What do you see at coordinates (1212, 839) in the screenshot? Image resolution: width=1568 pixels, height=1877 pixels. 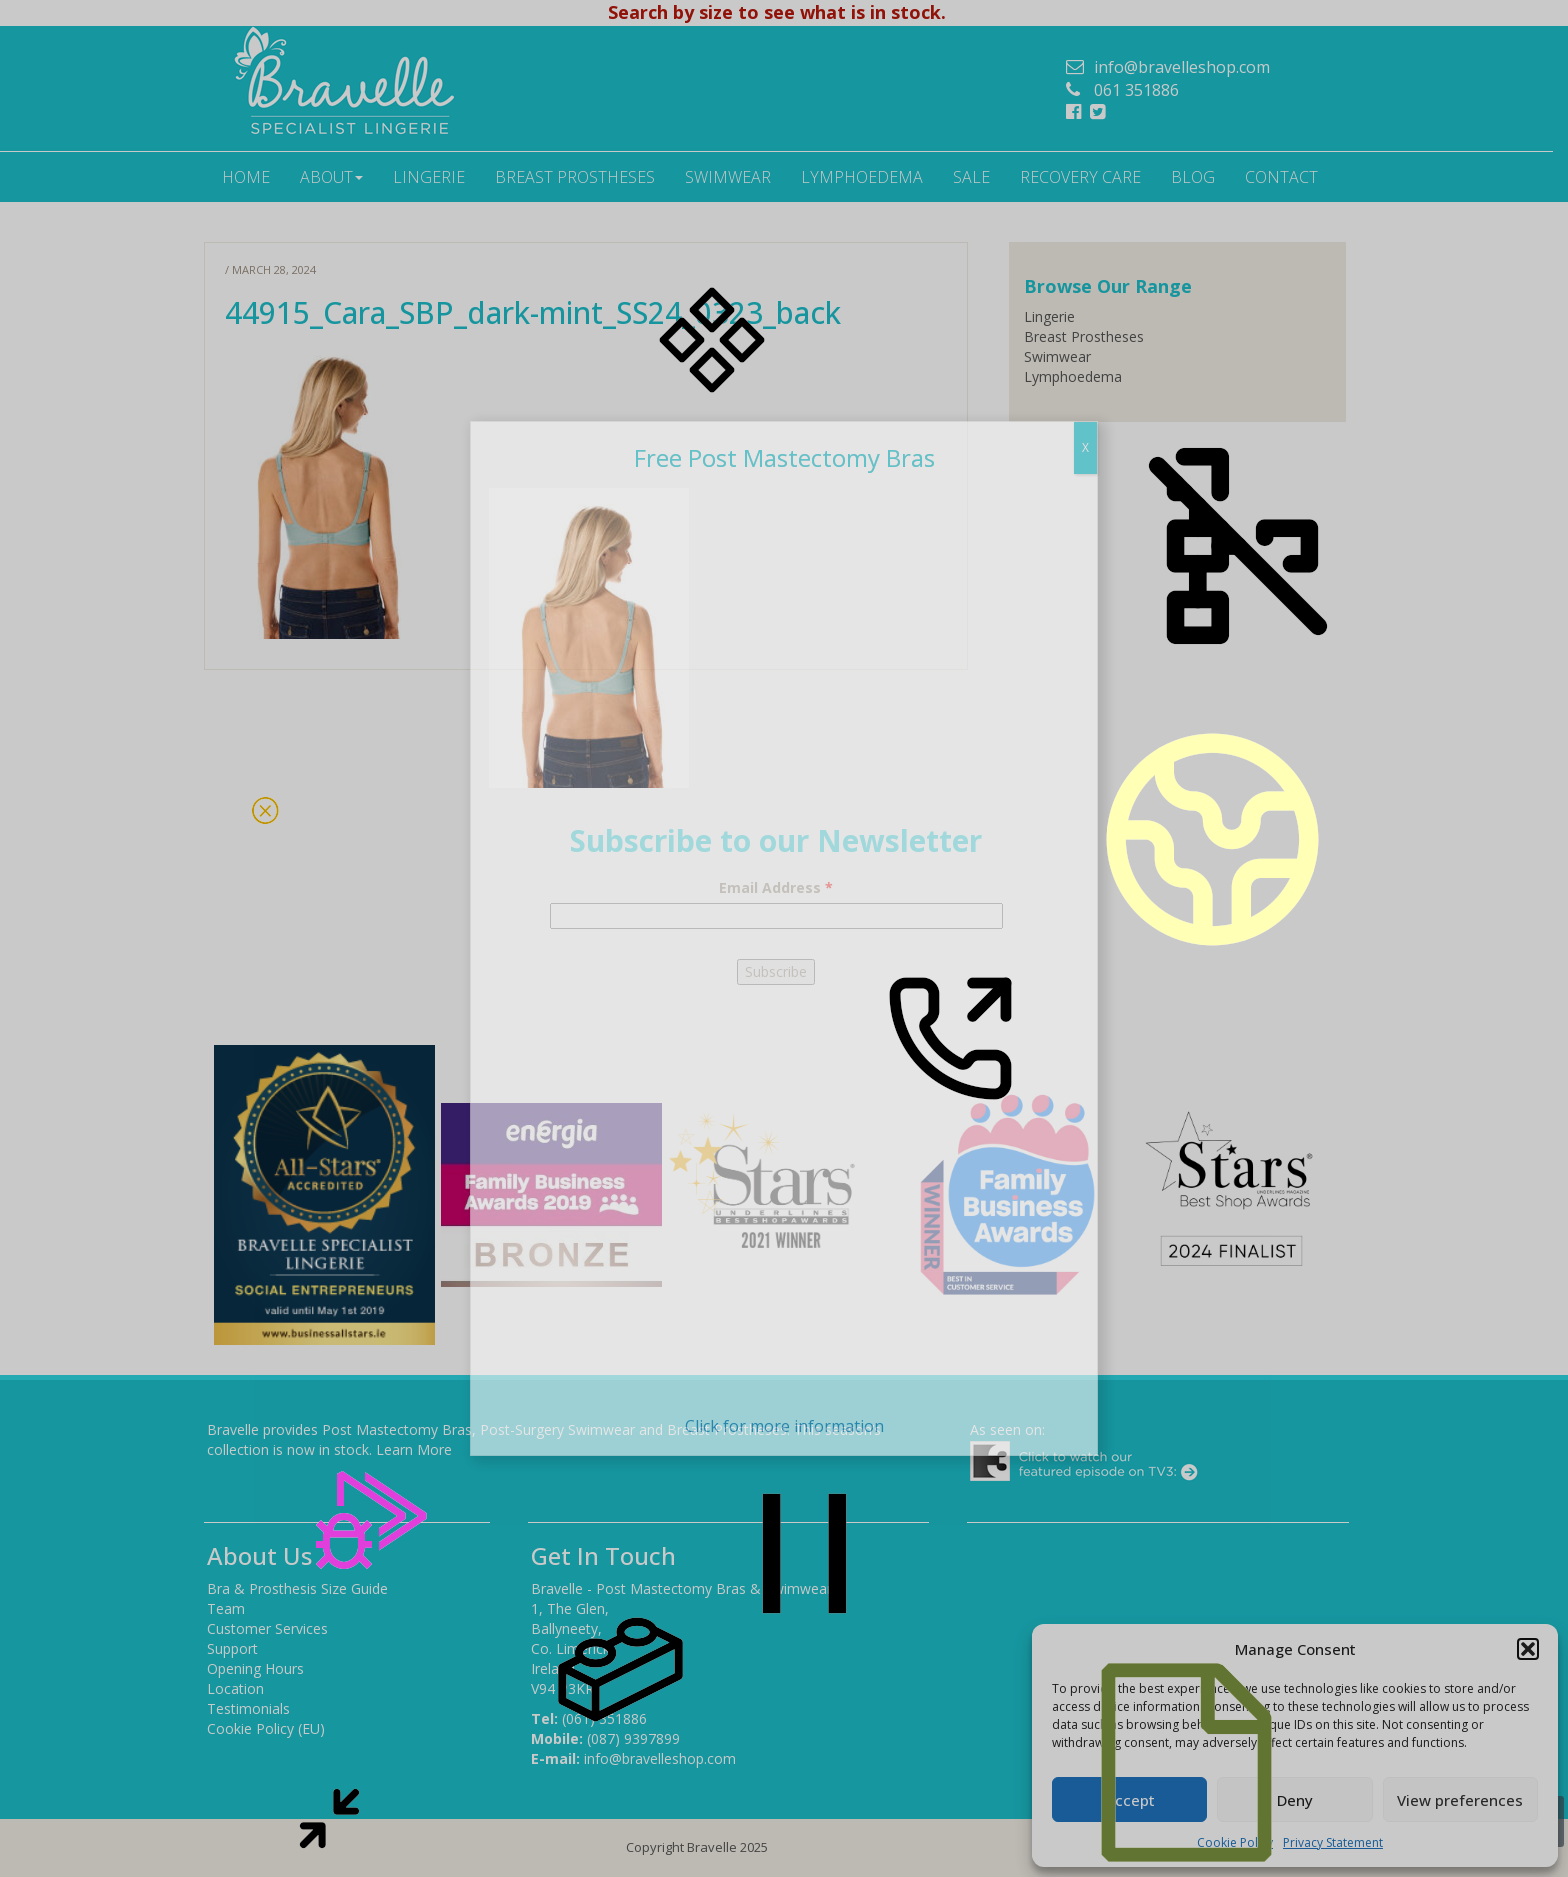 I see `switch to global or worldwide view` at bounding box center [1212, 839].